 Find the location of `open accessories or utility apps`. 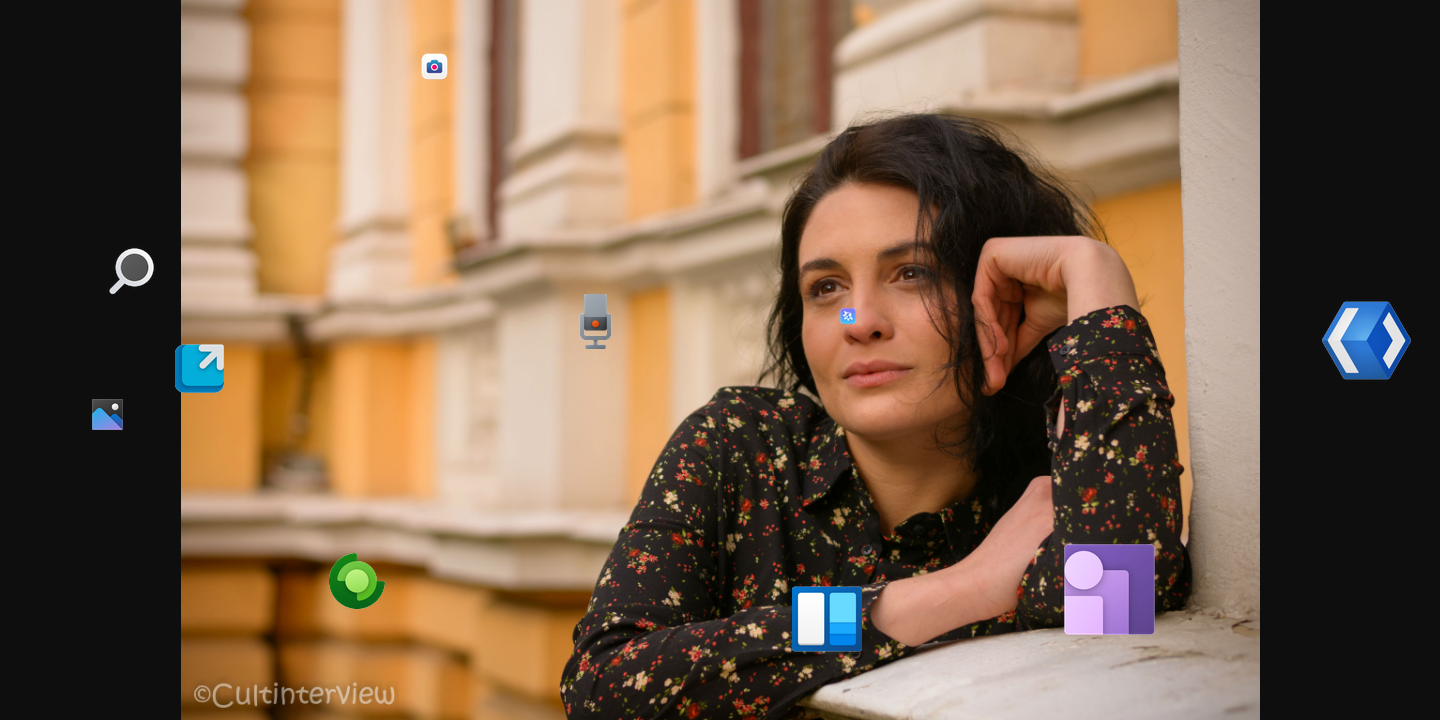

open accessories or utility apps is located at coordinates (199, 368).